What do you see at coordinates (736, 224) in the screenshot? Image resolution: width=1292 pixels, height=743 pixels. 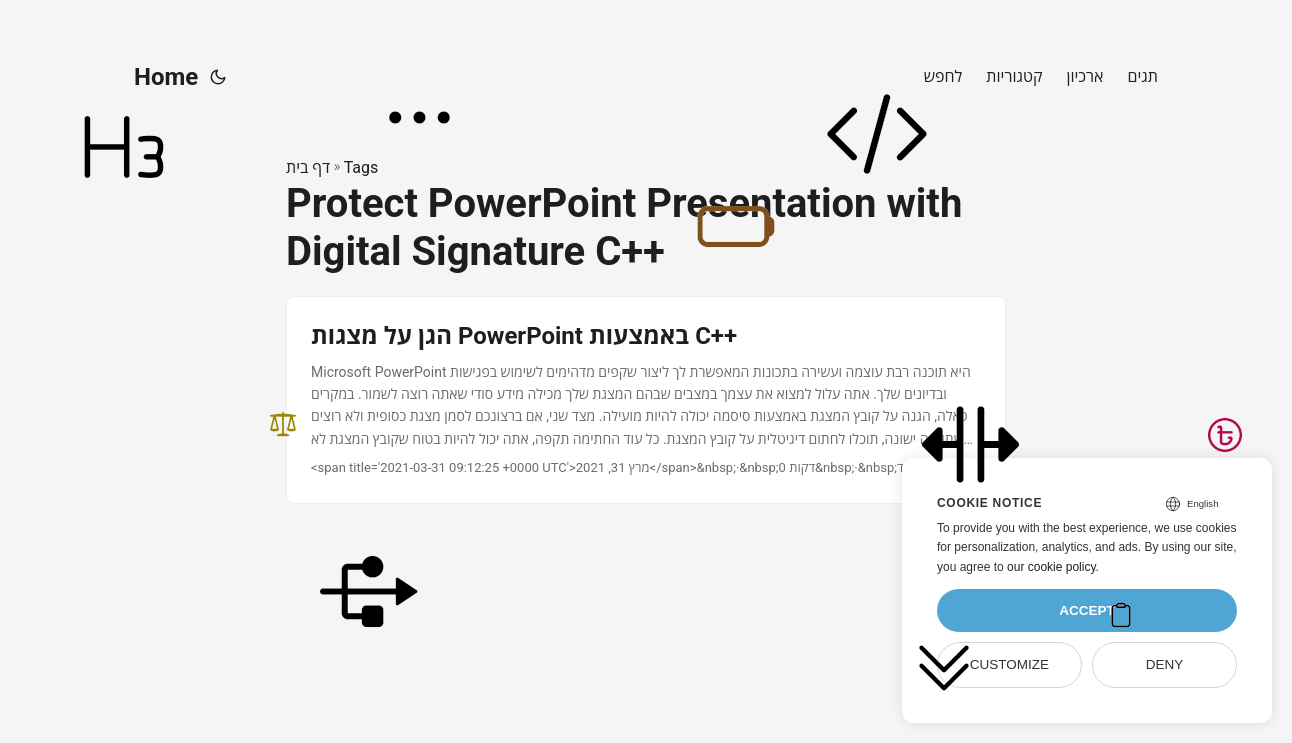 I see `indicates empty battery status` at bounding box center [736, 224].